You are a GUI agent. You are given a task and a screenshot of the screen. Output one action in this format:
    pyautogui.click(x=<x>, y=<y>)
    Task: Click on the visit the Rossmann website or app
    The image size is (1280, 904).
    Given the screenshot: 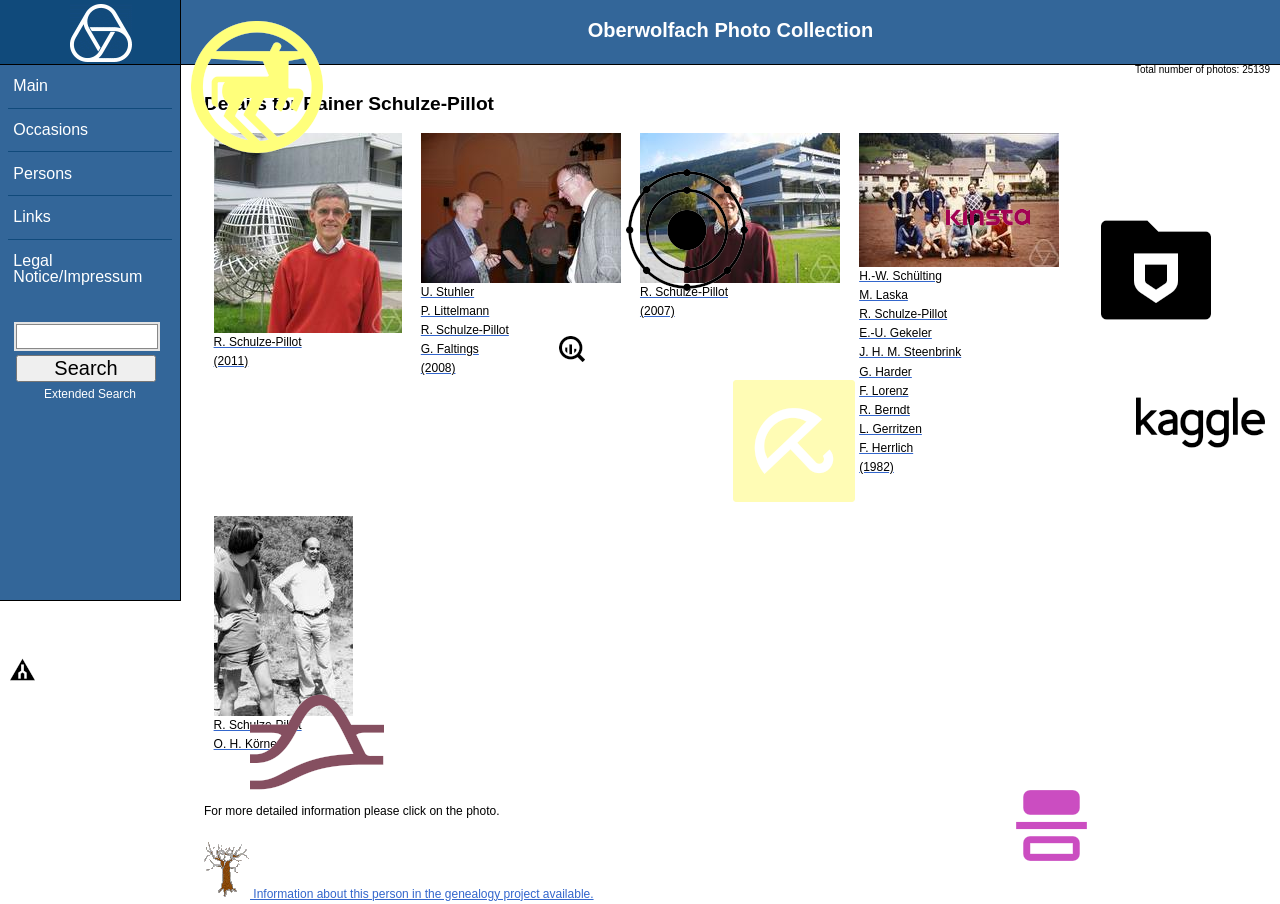 What is the action you would take?
    pyautogui.click(x=257, y=87)
    